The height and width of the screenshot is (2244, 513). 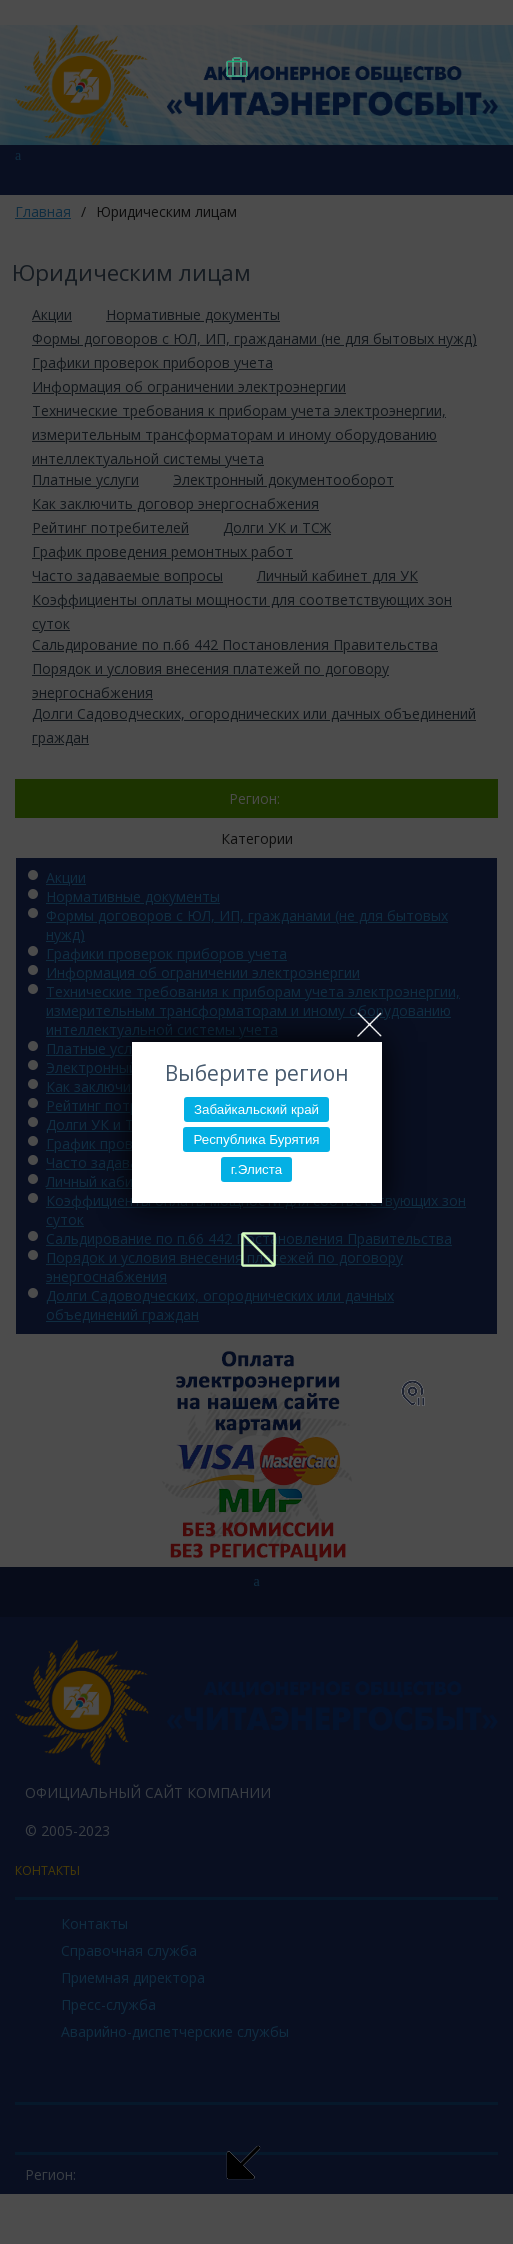 I want to click on navigate to the bottom-left corner, so click(x=243, y=2162).